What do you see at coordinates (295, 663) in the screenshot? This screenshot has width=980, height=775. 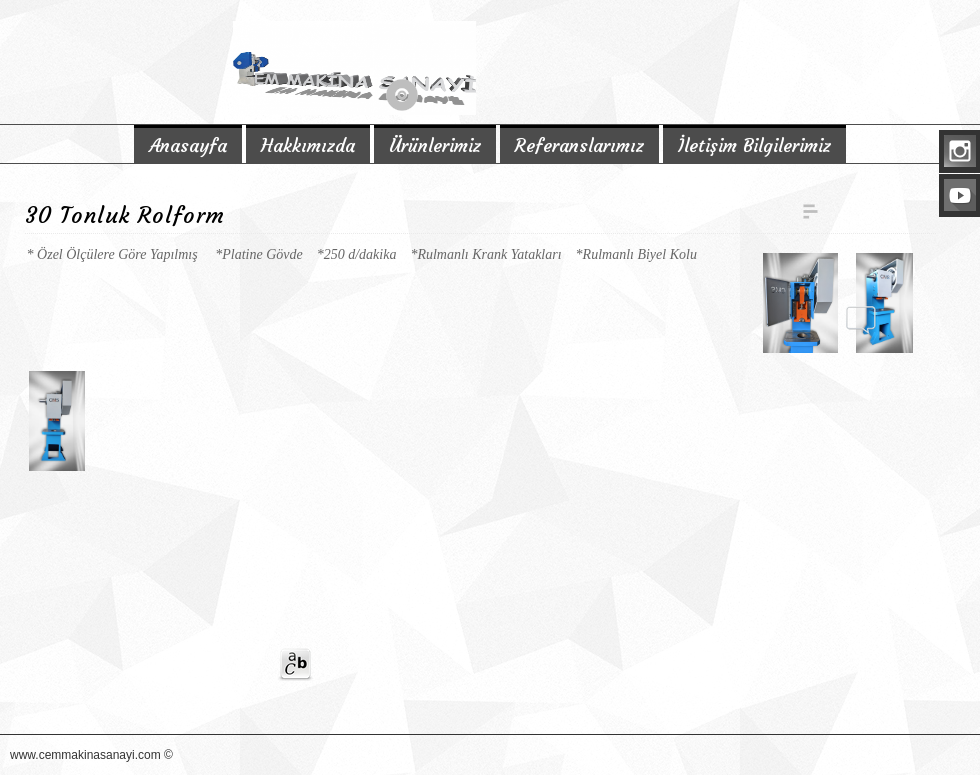 I see `adjust font settings for your desktop` at bounding box center [295, 663].